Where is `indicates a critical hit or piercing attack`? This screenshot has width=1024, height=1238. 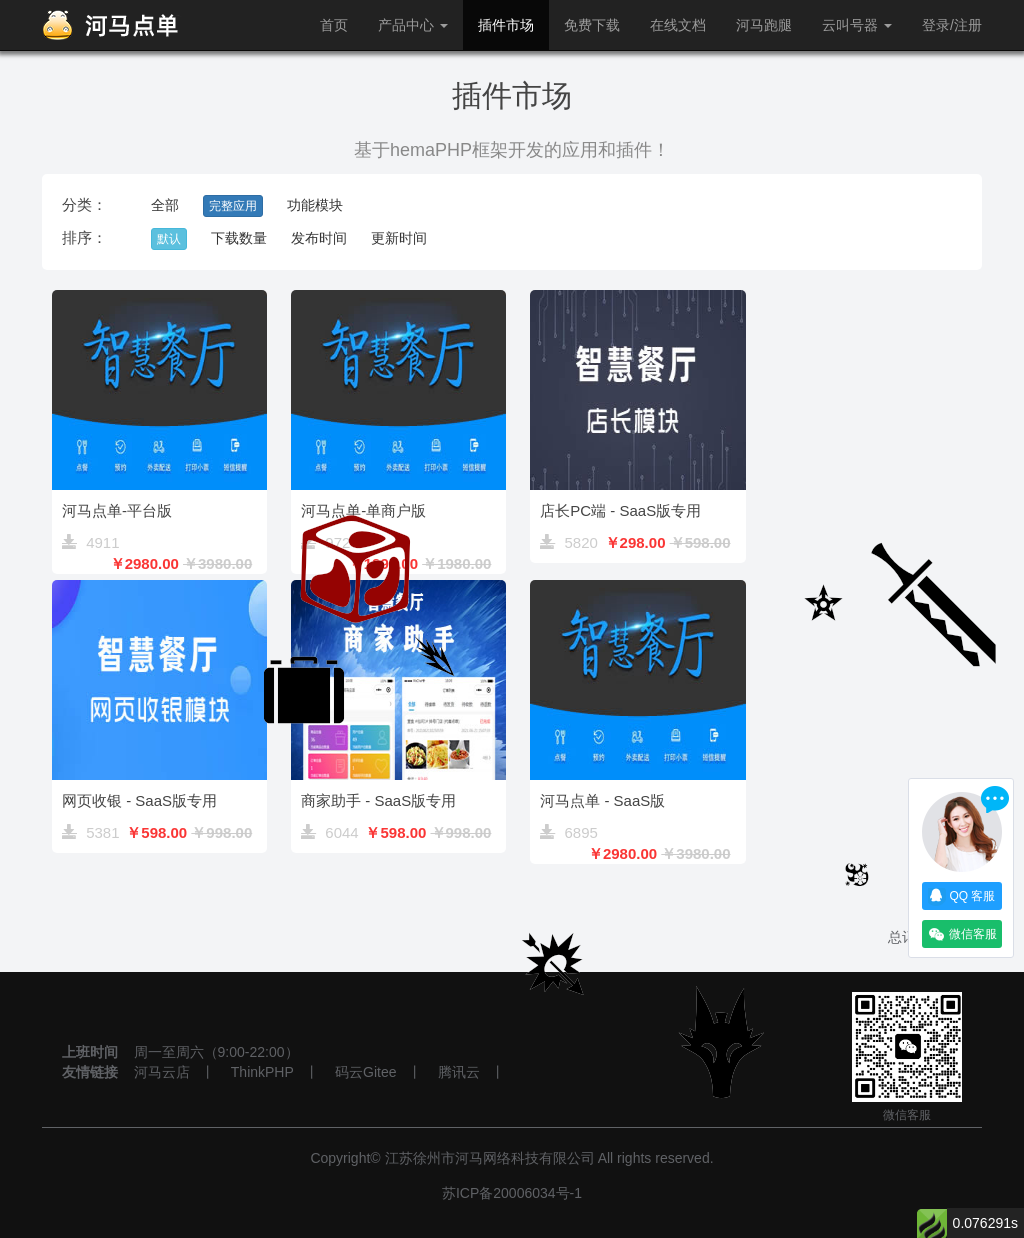 indicates a critical hit or piercing attack is located at coordinates (434, 656).